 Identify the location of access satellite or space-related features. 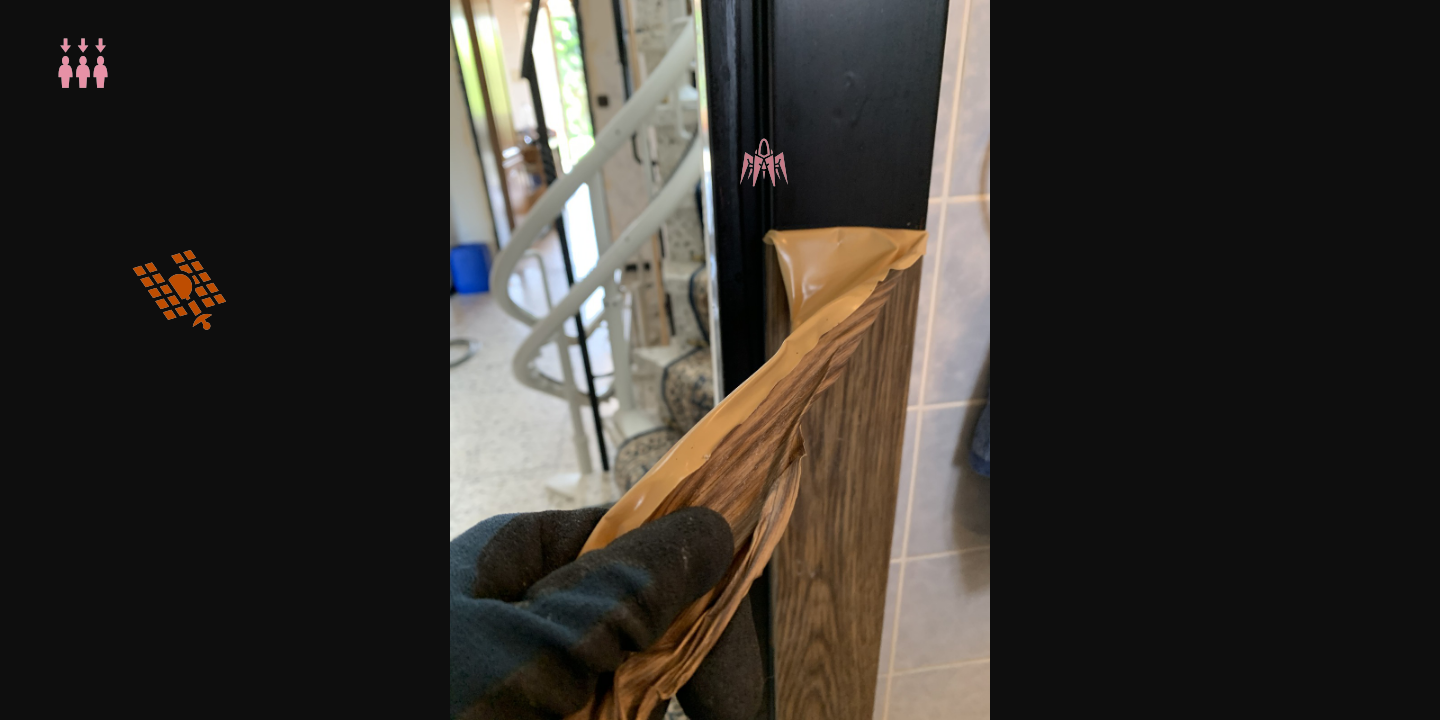
(179, 292).